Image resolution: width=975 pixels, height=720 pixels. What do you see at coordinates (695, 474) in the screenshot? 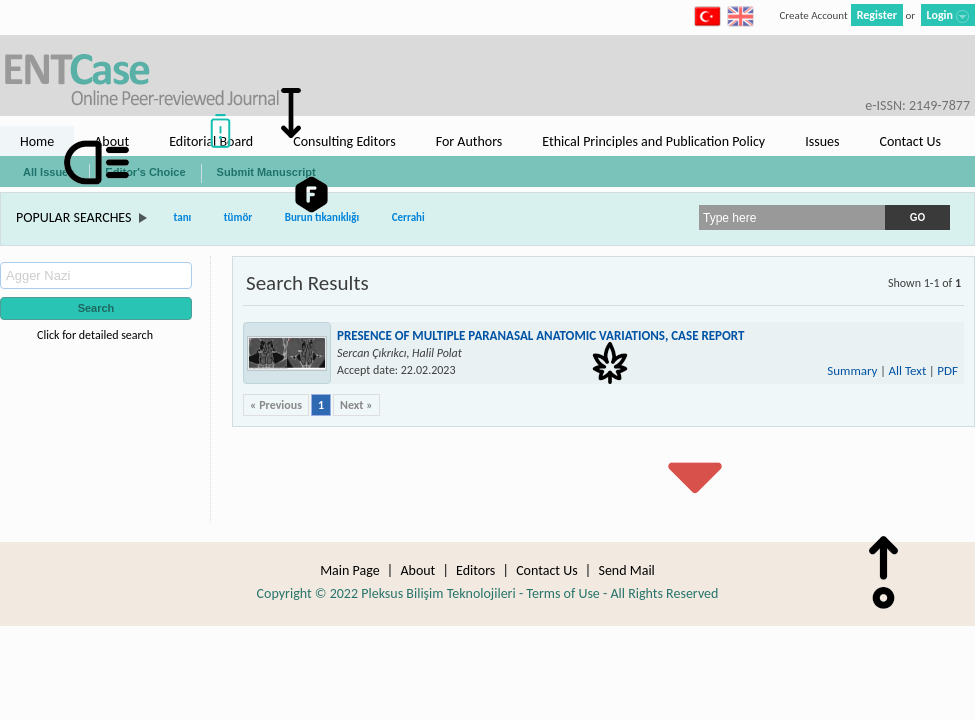
I see `expand a dropdown menu` at bounding box center [695, 474].